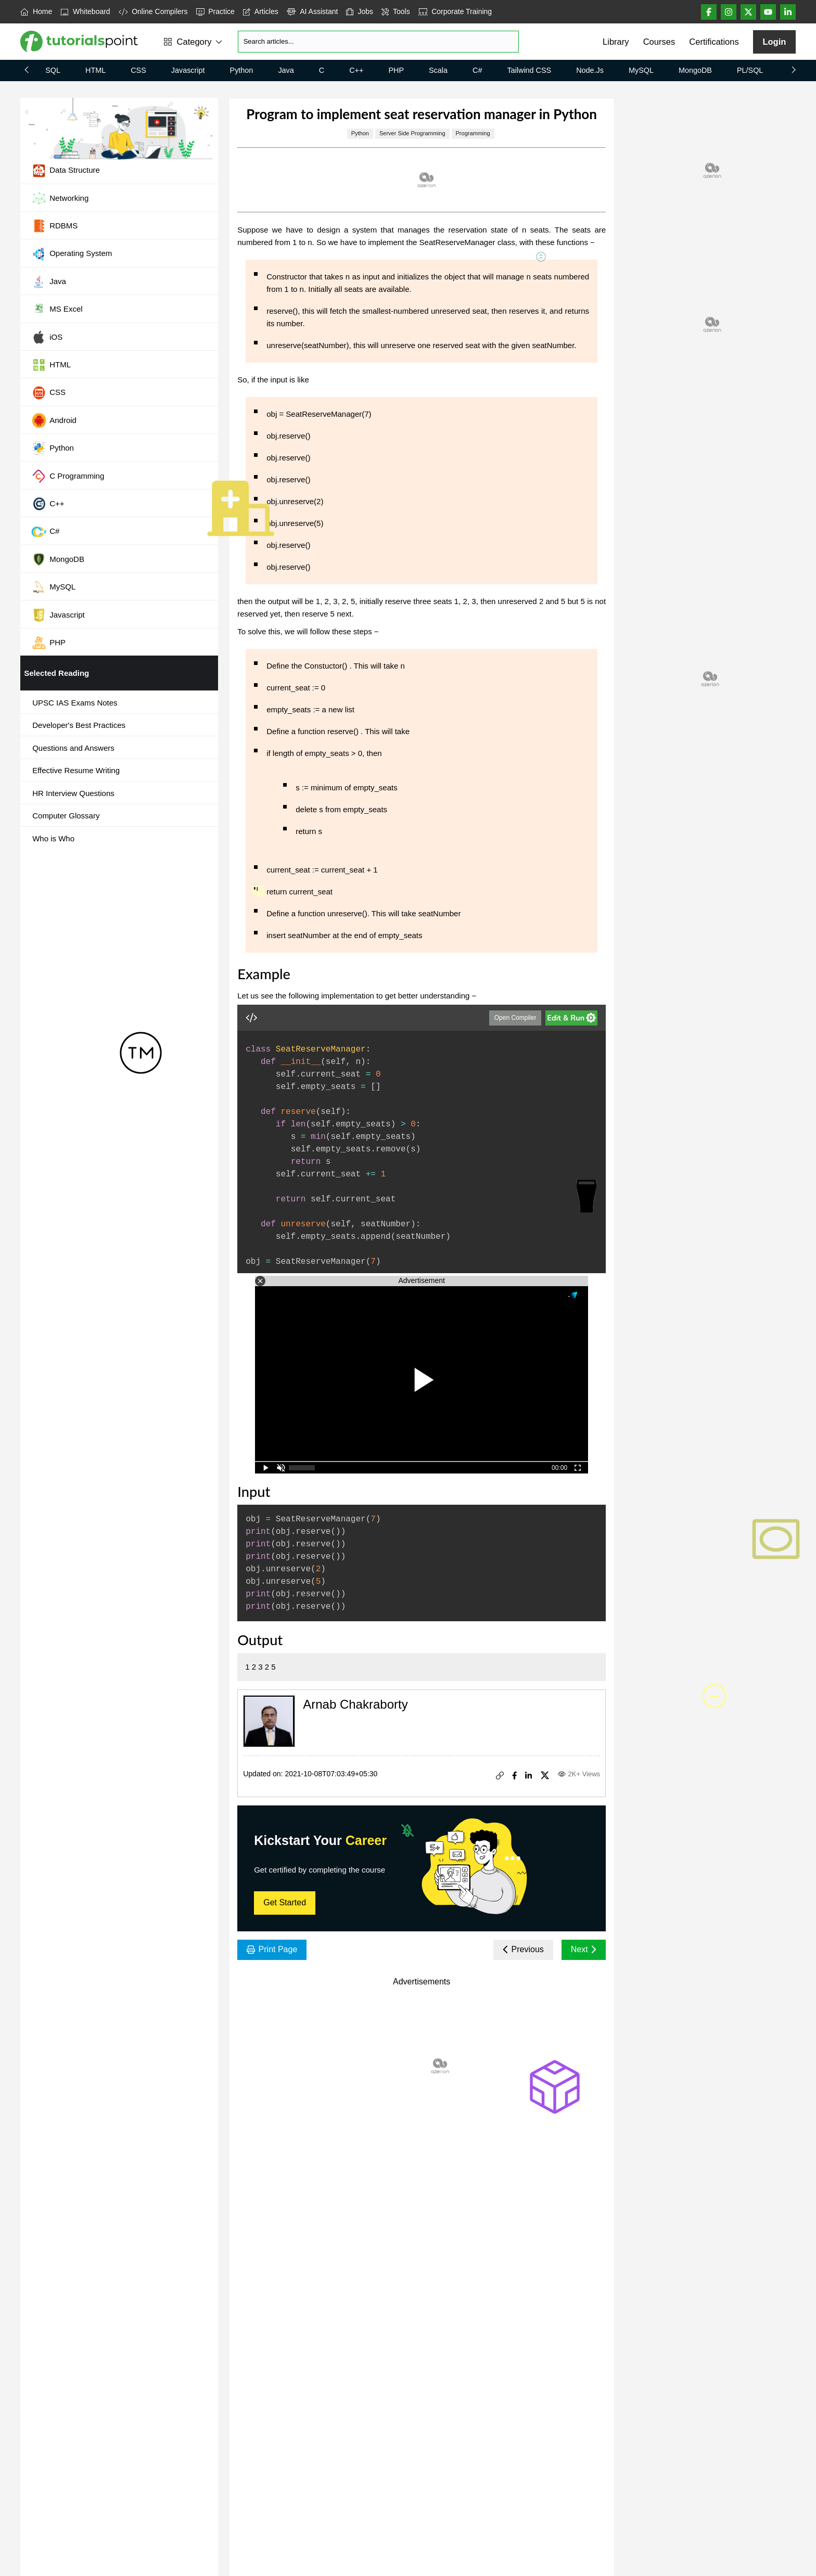 This screenshot has width=816, height=2576. I want to click on open CodeSandbox development environment, so click(555, 2087).